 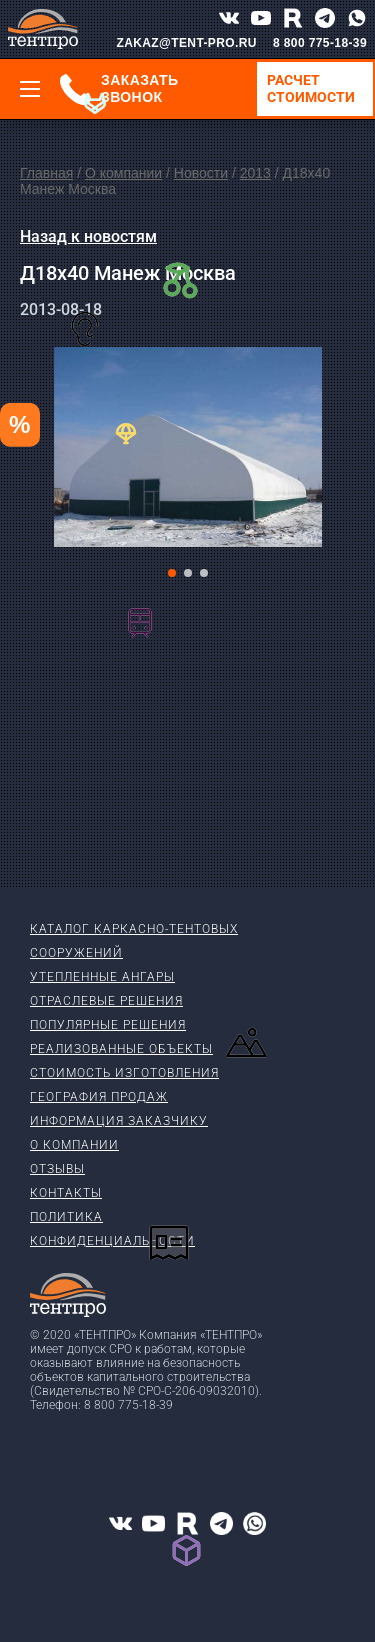 I want to click on indicates fruit or produce category, so click(x=180, y=279).